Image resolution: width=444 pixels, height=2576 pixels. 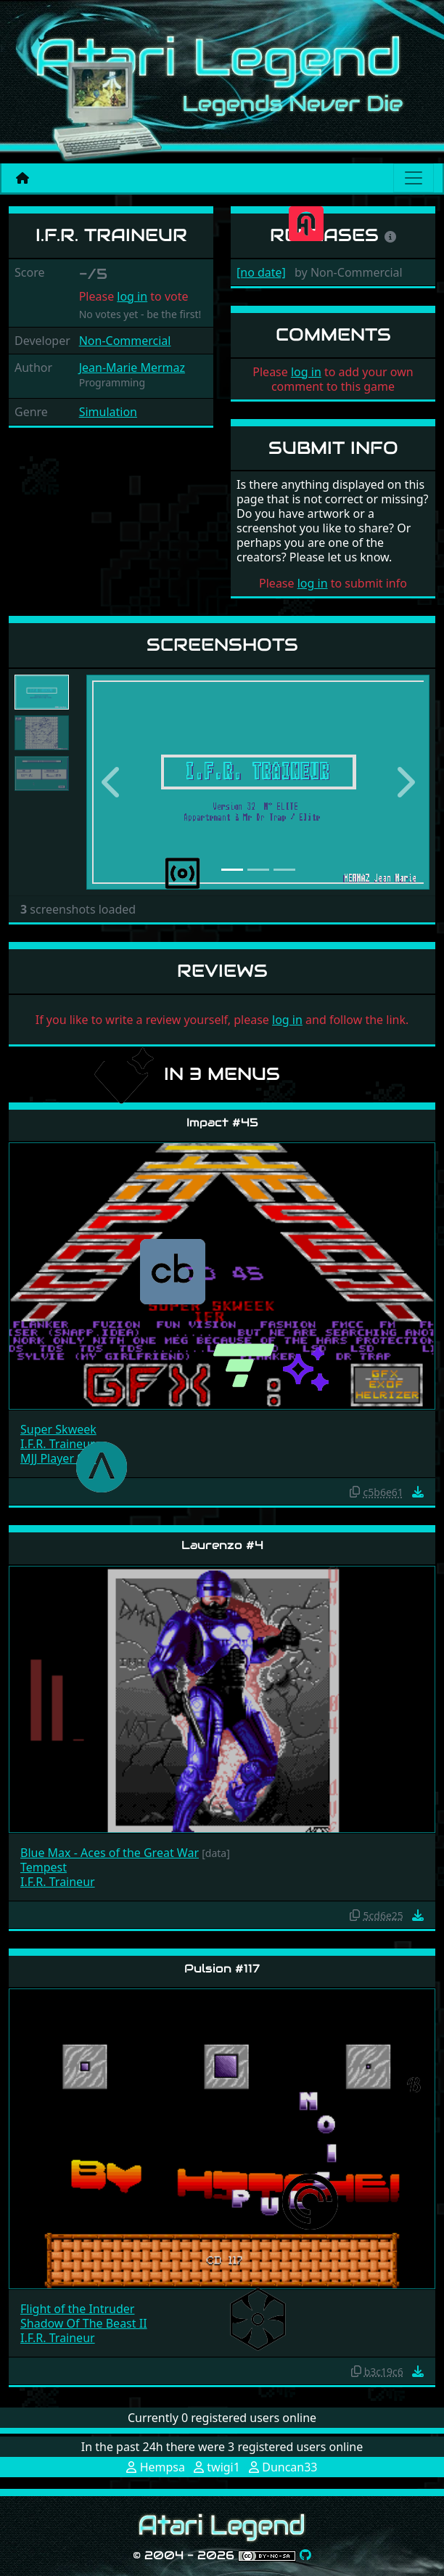 What do you see at coordinates (244, 1365) in the screenshot?
I see `taipy brand logo` at bounding box center [244, 1365].